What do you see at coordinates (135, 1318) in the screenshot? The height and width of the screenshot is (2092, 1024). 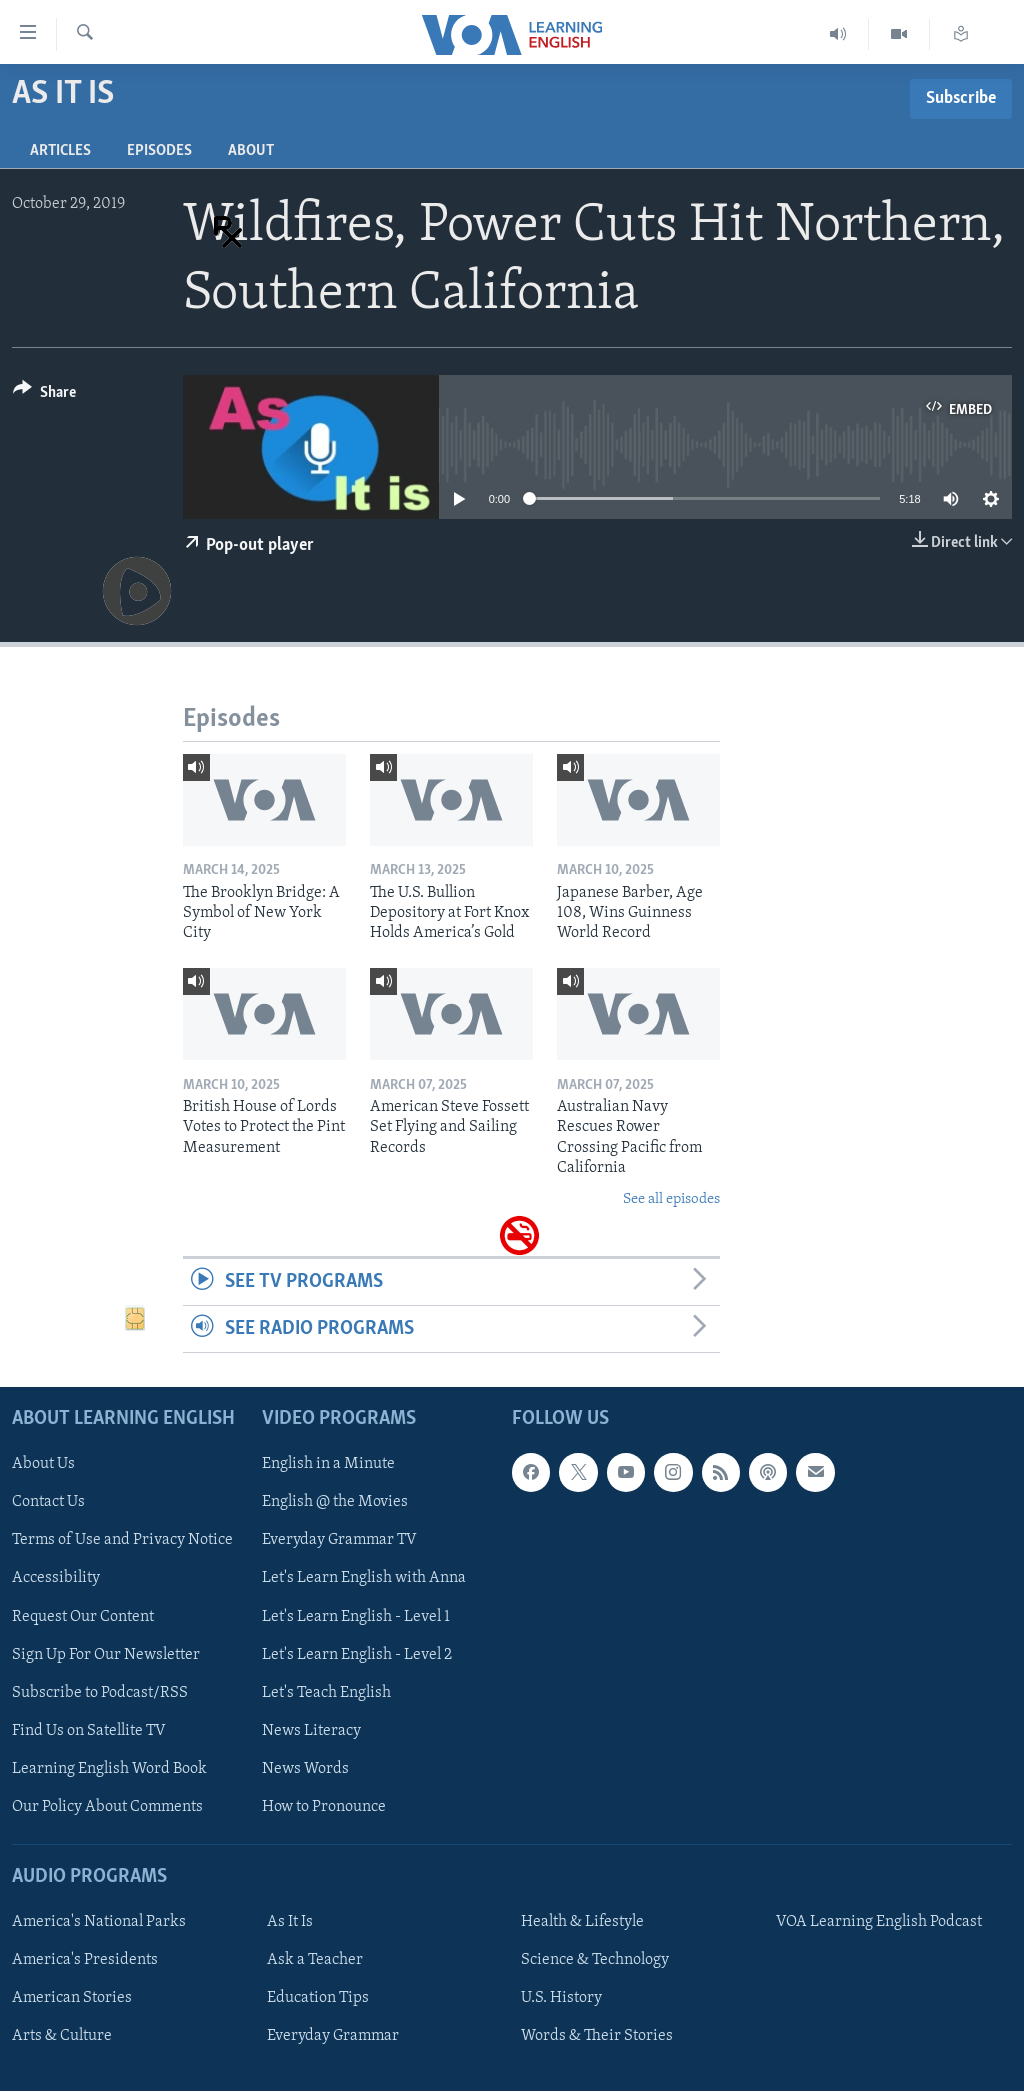 I see `manage SIM card authentication settings` at bounding box center [135, 1318].